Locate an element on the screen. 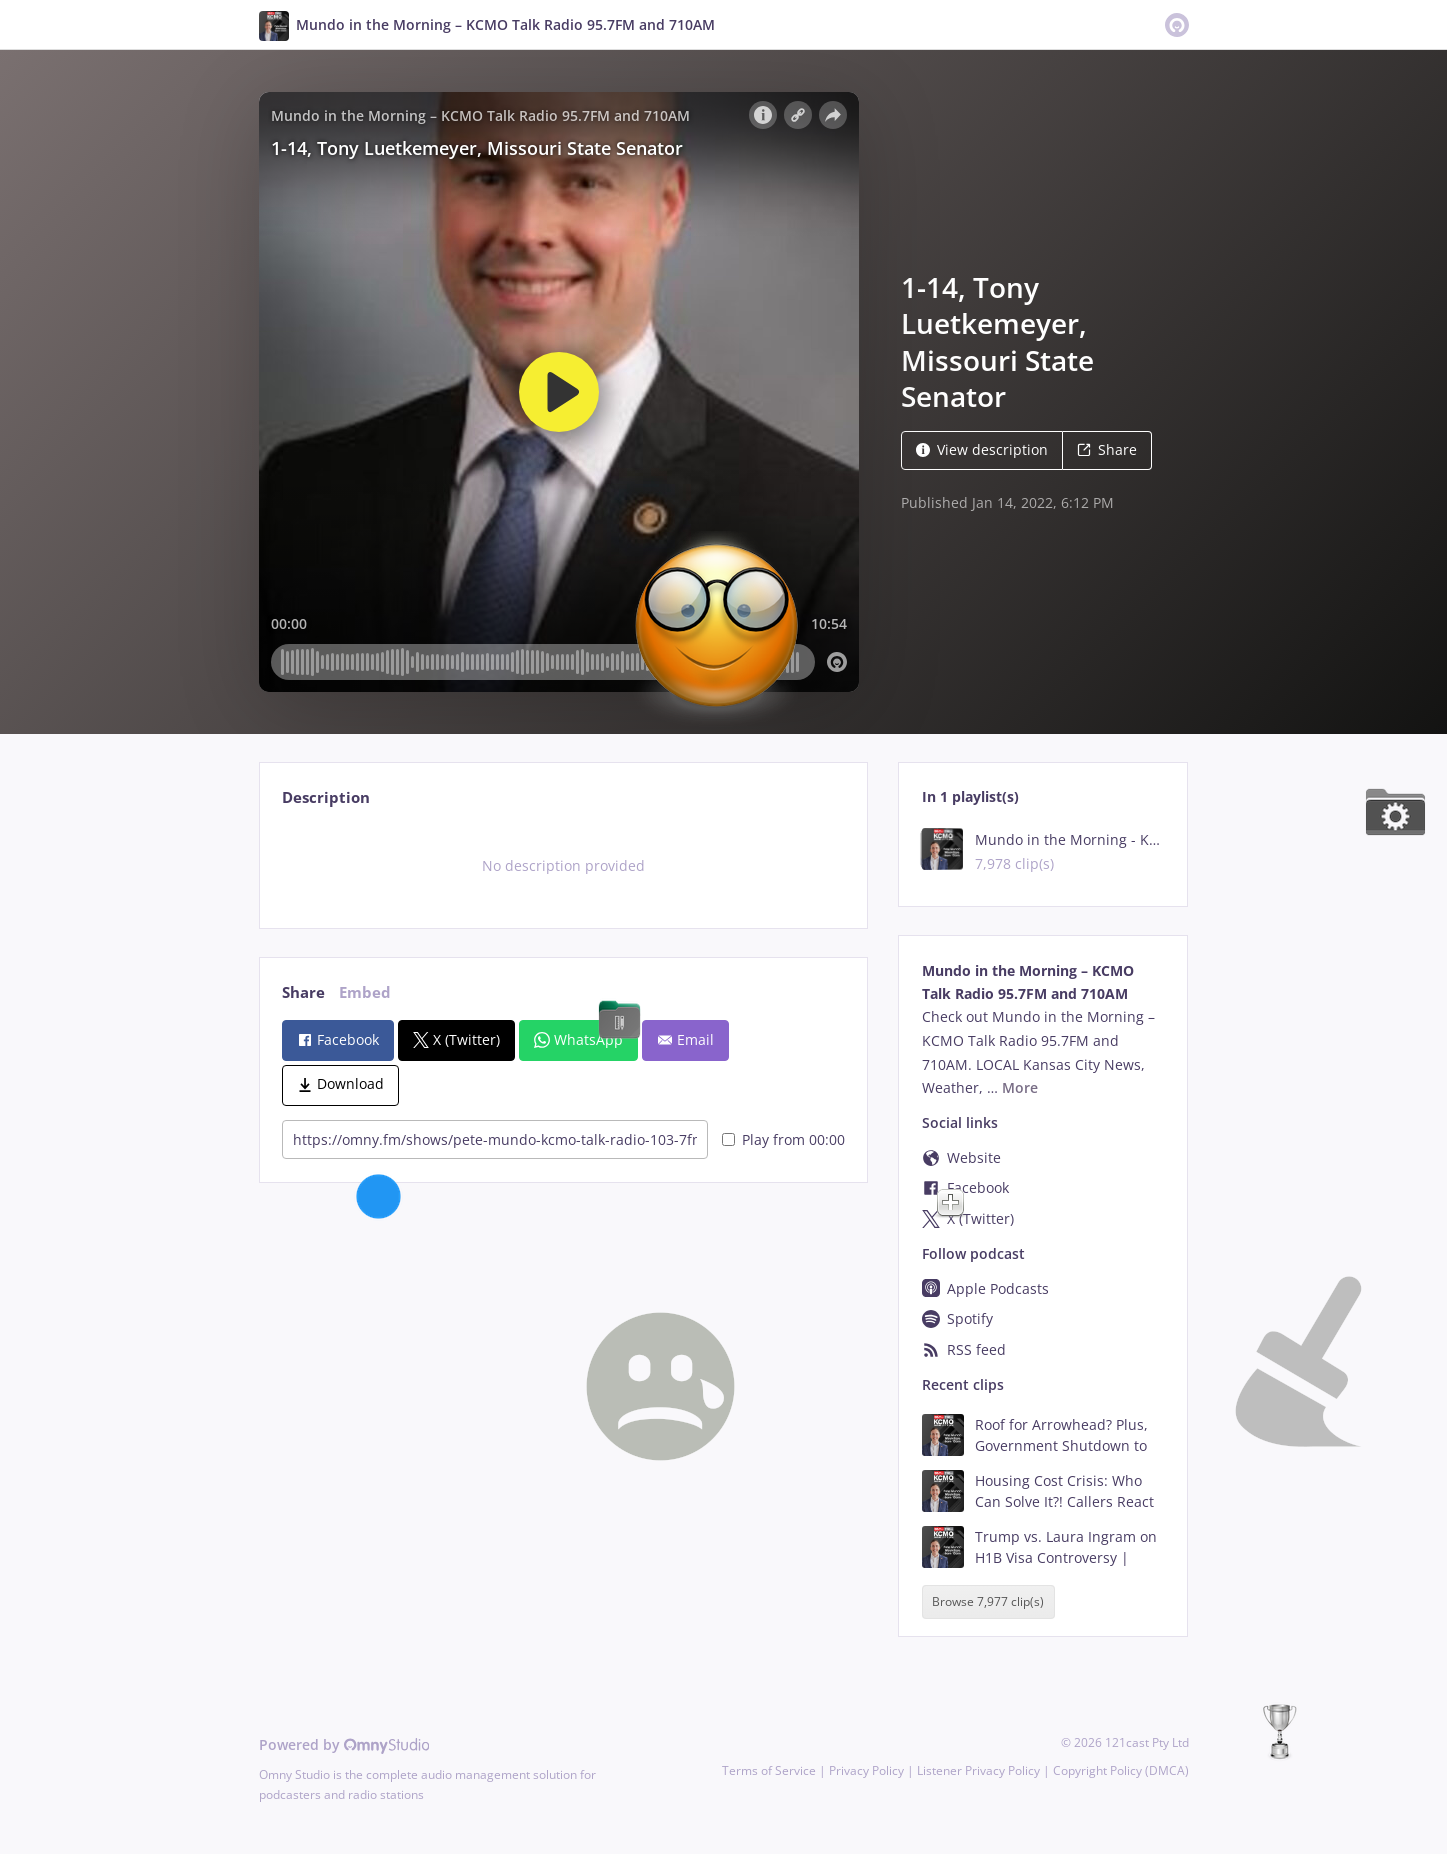 Image resolution: width=1447 pixels, height=1854 pixels. view smart folder with automated rules is located at coordinates (1395, 811).